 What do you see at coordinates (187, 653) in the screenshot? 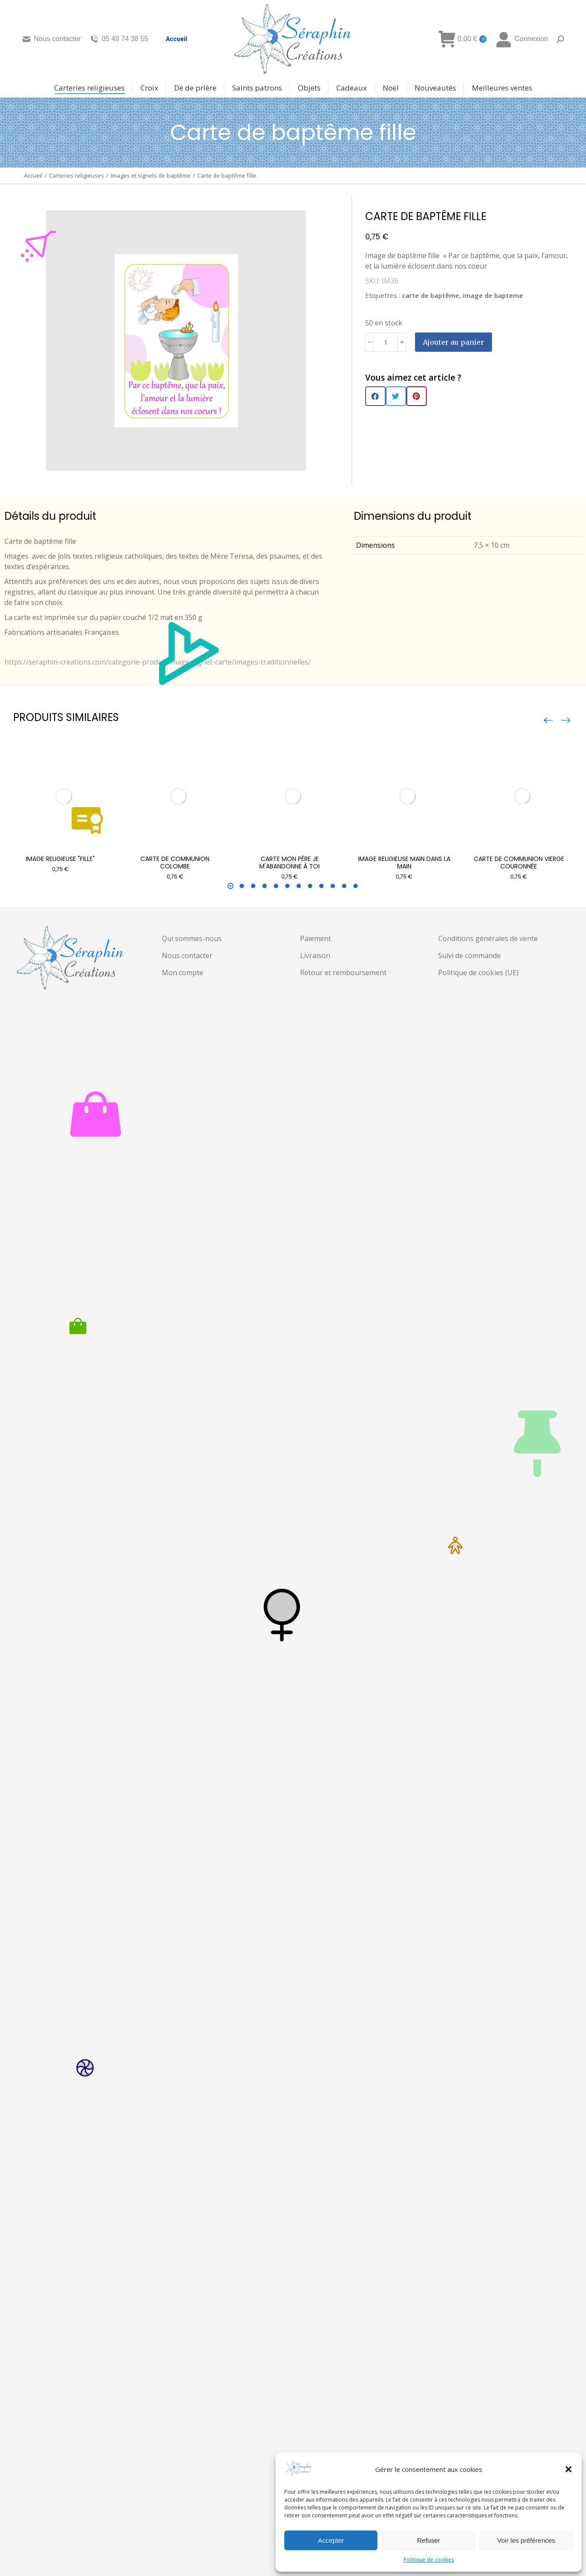
I see `open yatse remote control app` at bounding box center [187, 653].